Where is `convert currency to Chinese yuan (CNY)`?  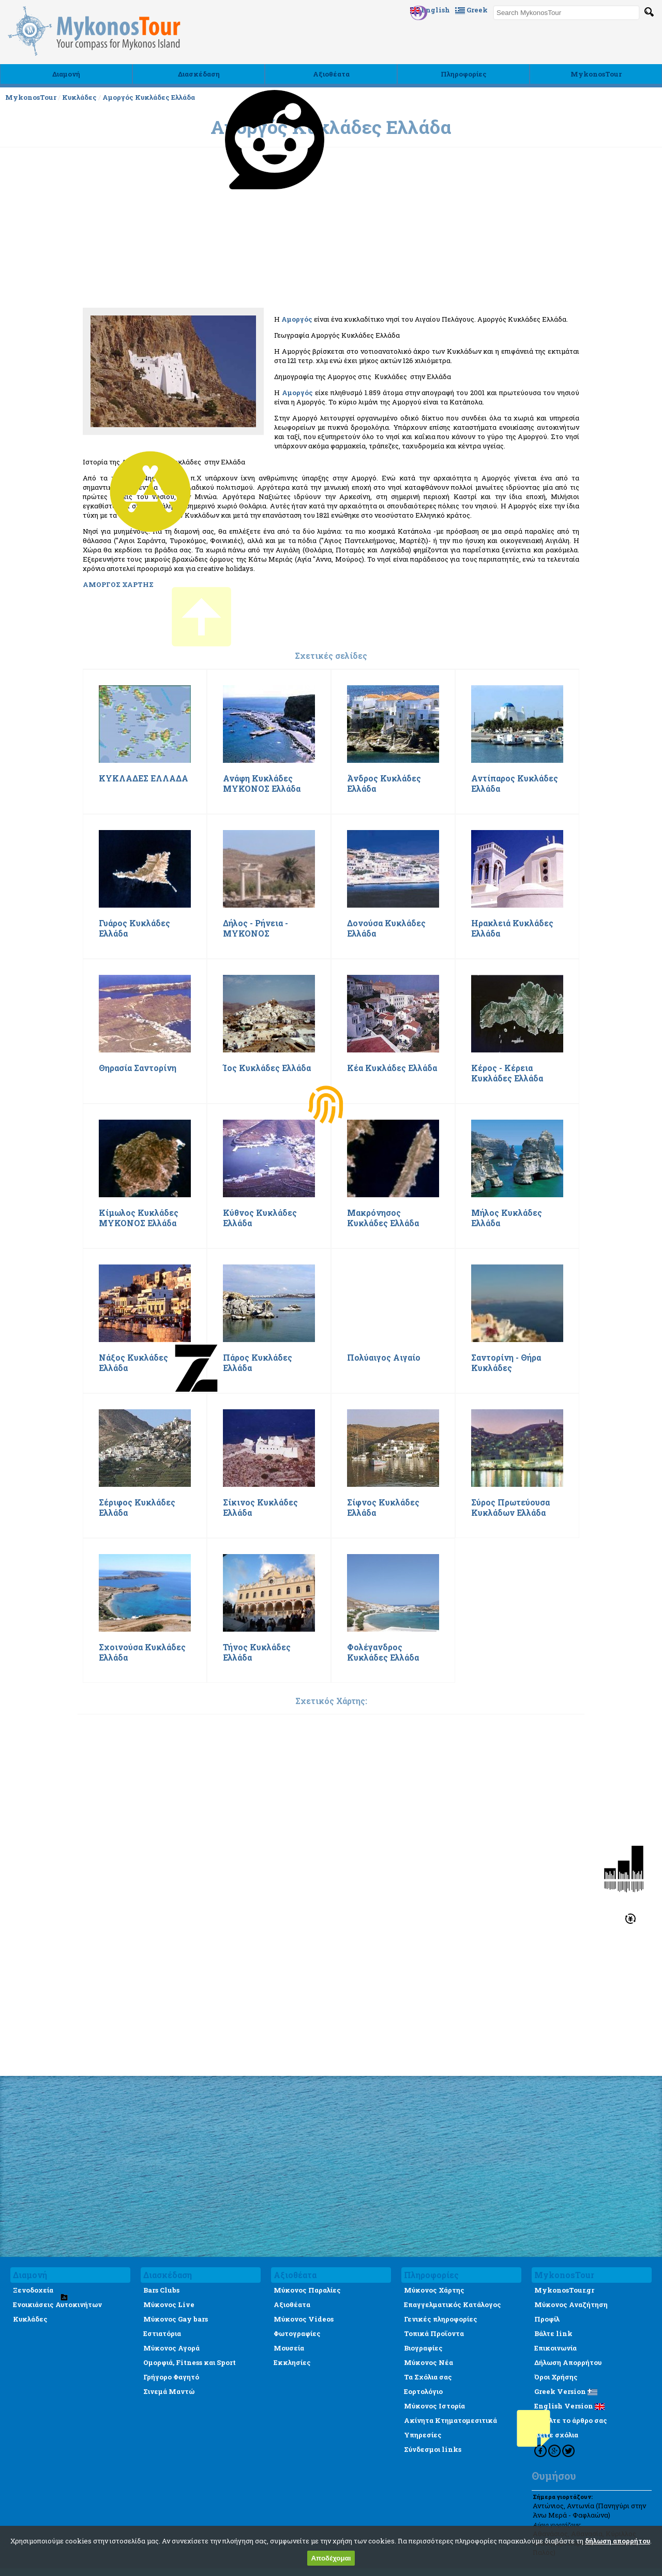
convert currency to Chinese yuan (CNY) is located at coordinates (630, 1919).